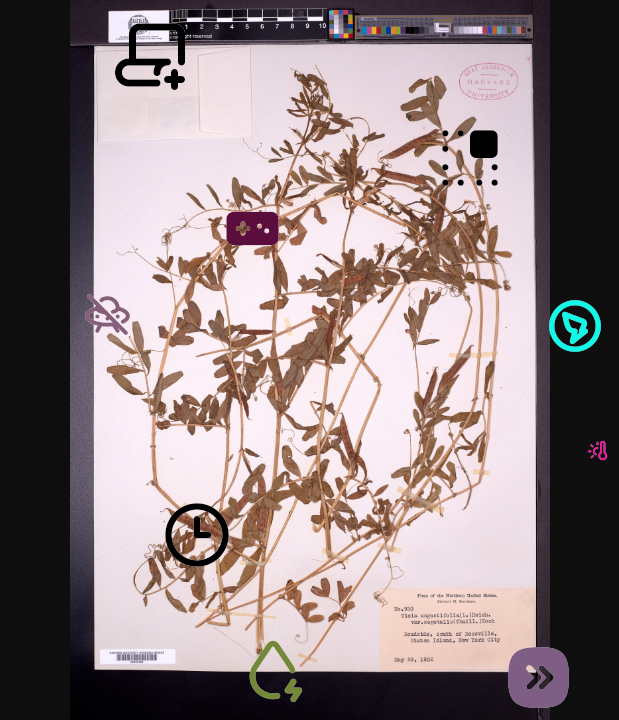  What do you see at coordinates (575, 326) in the screenshot?
I see `open DingTalk messaging app` at bounding box center [575, 326].